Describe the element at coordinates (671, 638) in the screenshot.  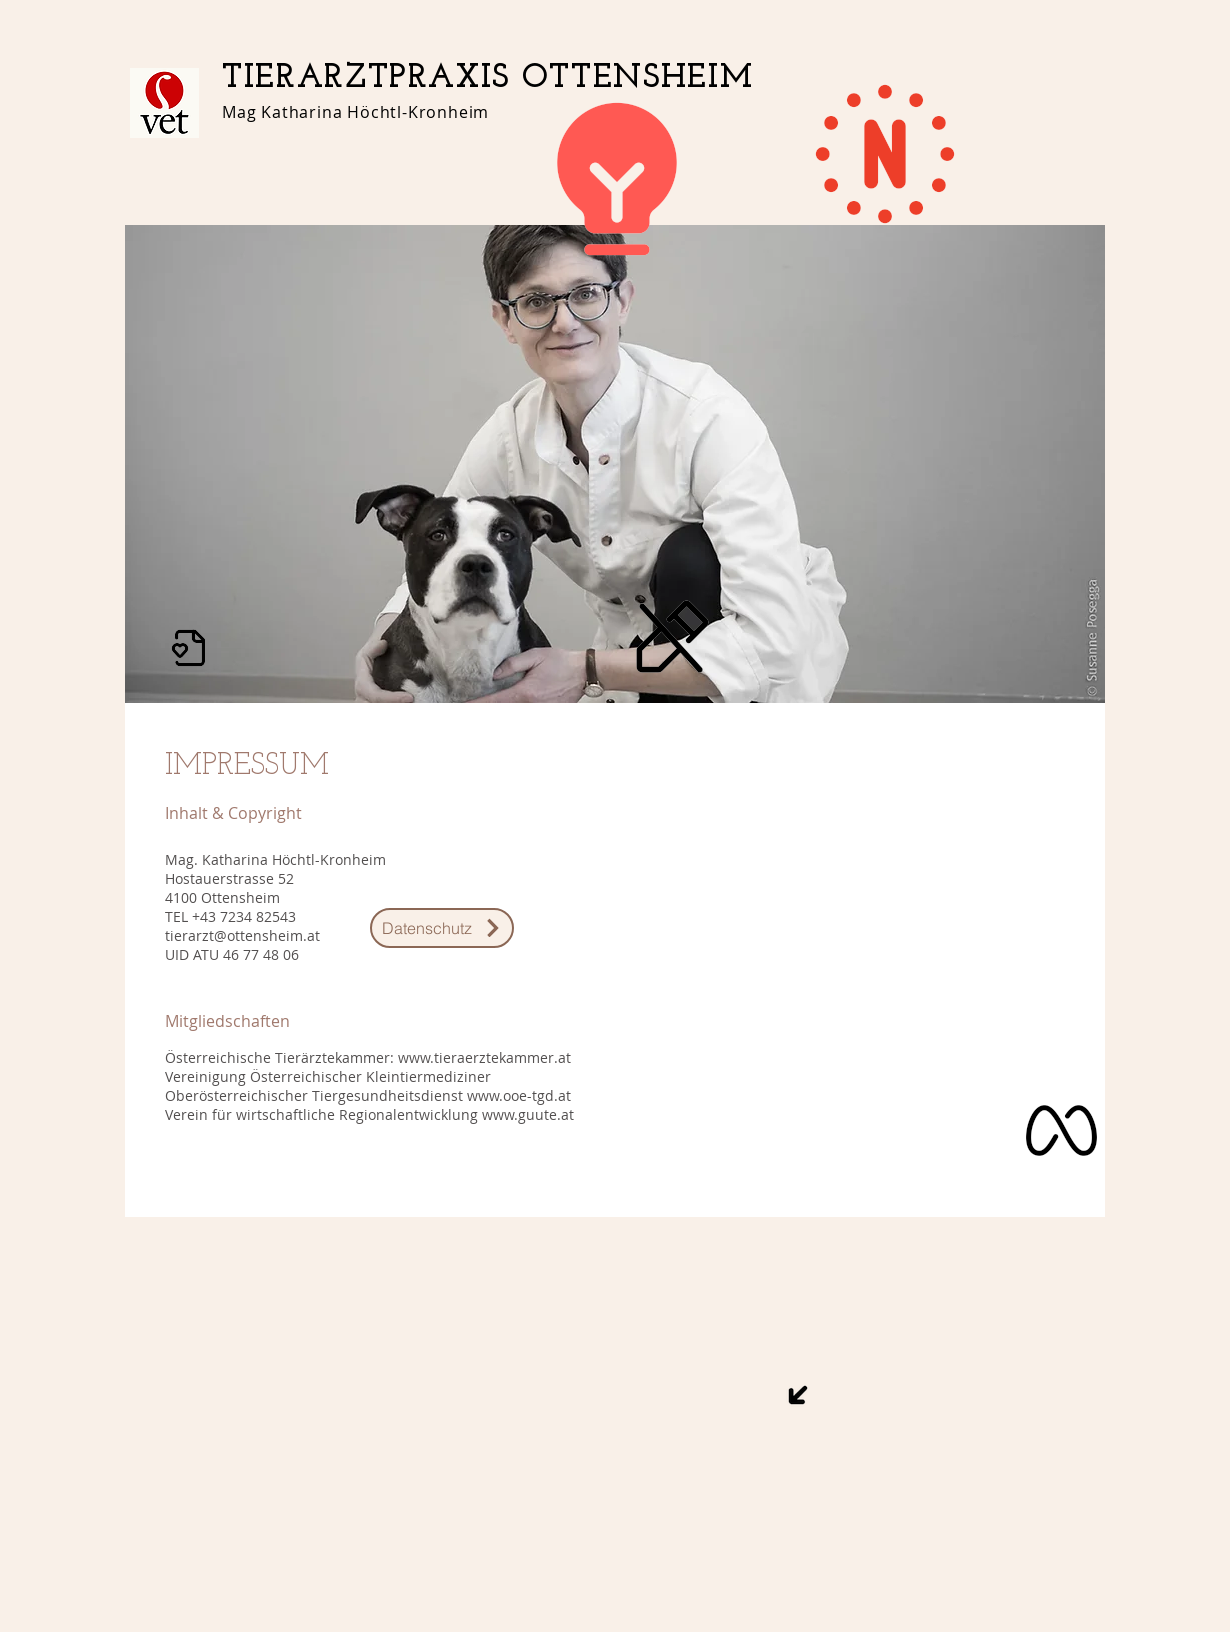
I see `editing is disabled` at that location.